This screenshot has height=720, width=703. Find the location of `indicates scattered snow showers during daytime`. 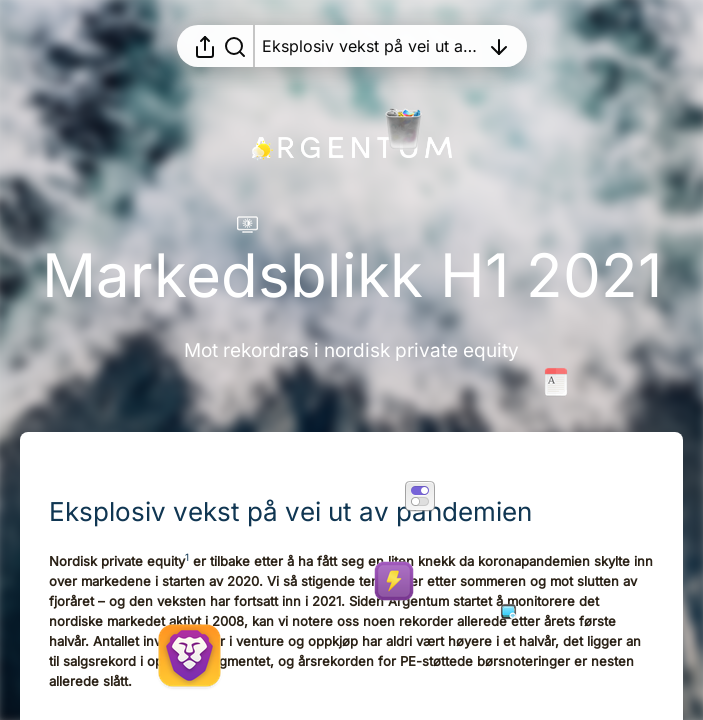

indicates scattered snow showers during daytime is located at coordinates (262, 150).